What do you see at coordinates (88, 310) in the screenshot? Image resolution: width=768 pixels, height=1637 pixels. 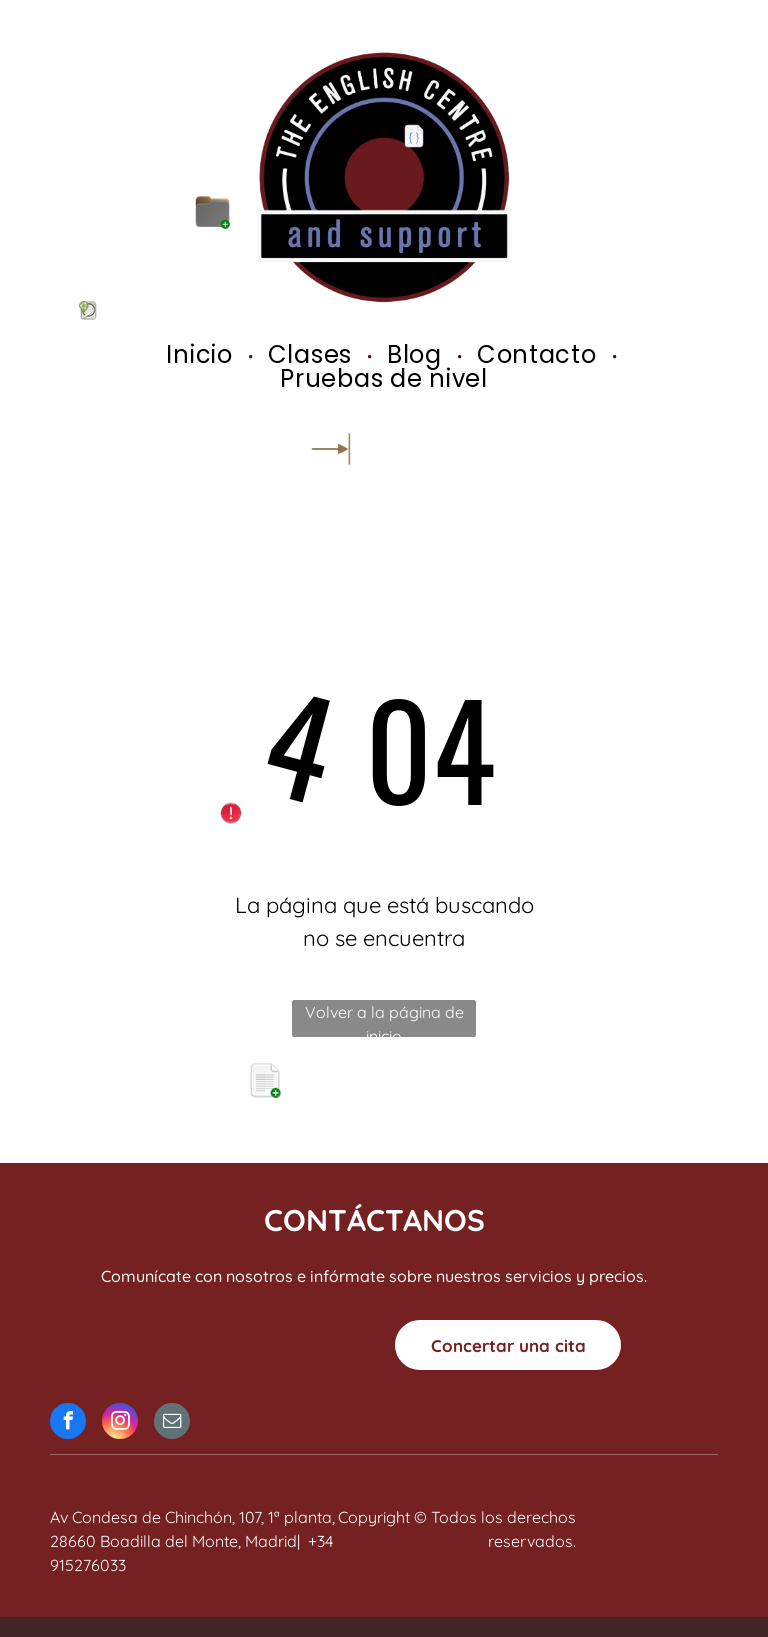 I see `launch the ubiquity installer for ubuntu` at bounding box center [88, 310].